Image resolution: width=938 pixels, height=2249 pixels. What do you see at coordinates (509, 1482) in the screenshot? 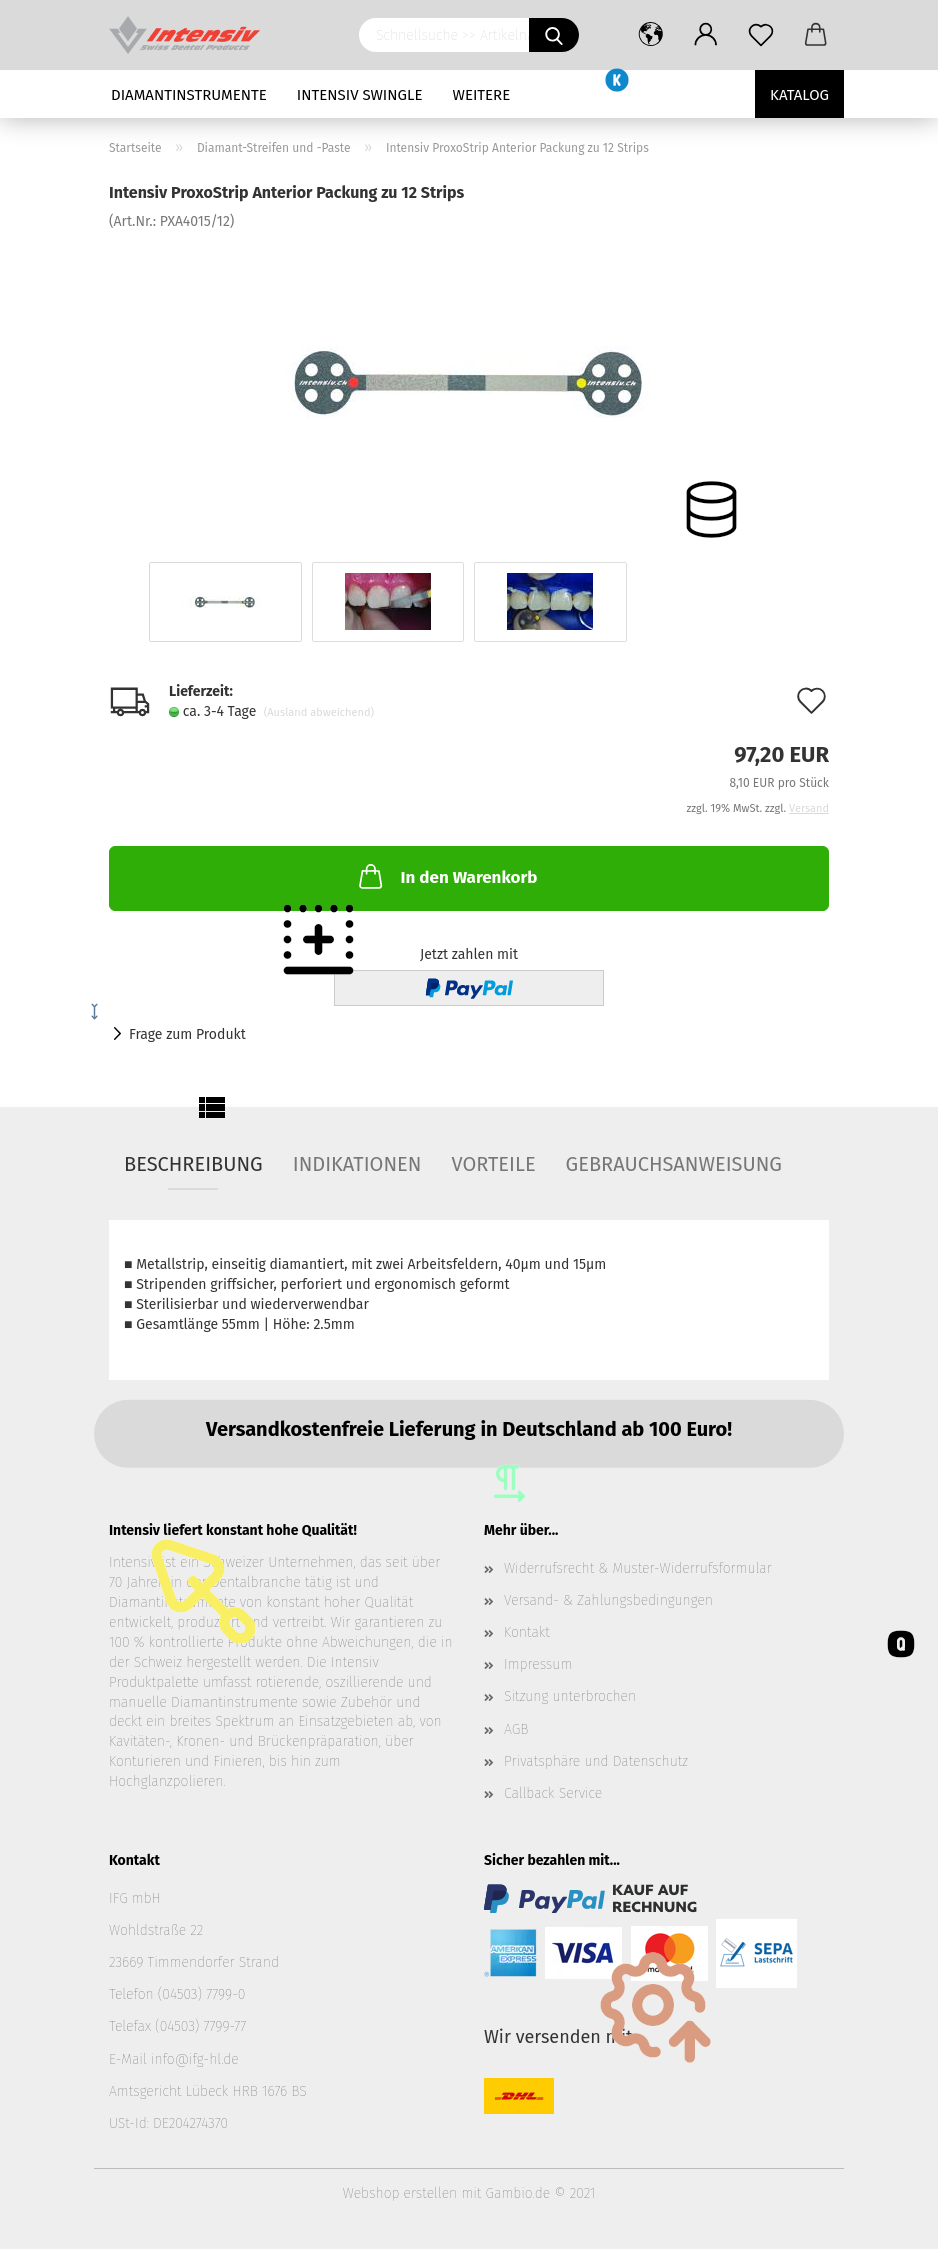
I see `set text direction to left-to-right` at bounding box center [509, 1482].